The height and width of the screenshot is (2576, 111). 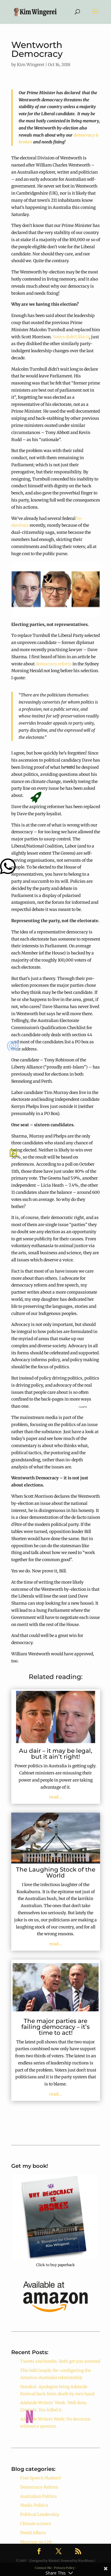 I want to click on open whatsapp messaging app, so click(x=8, y=866).